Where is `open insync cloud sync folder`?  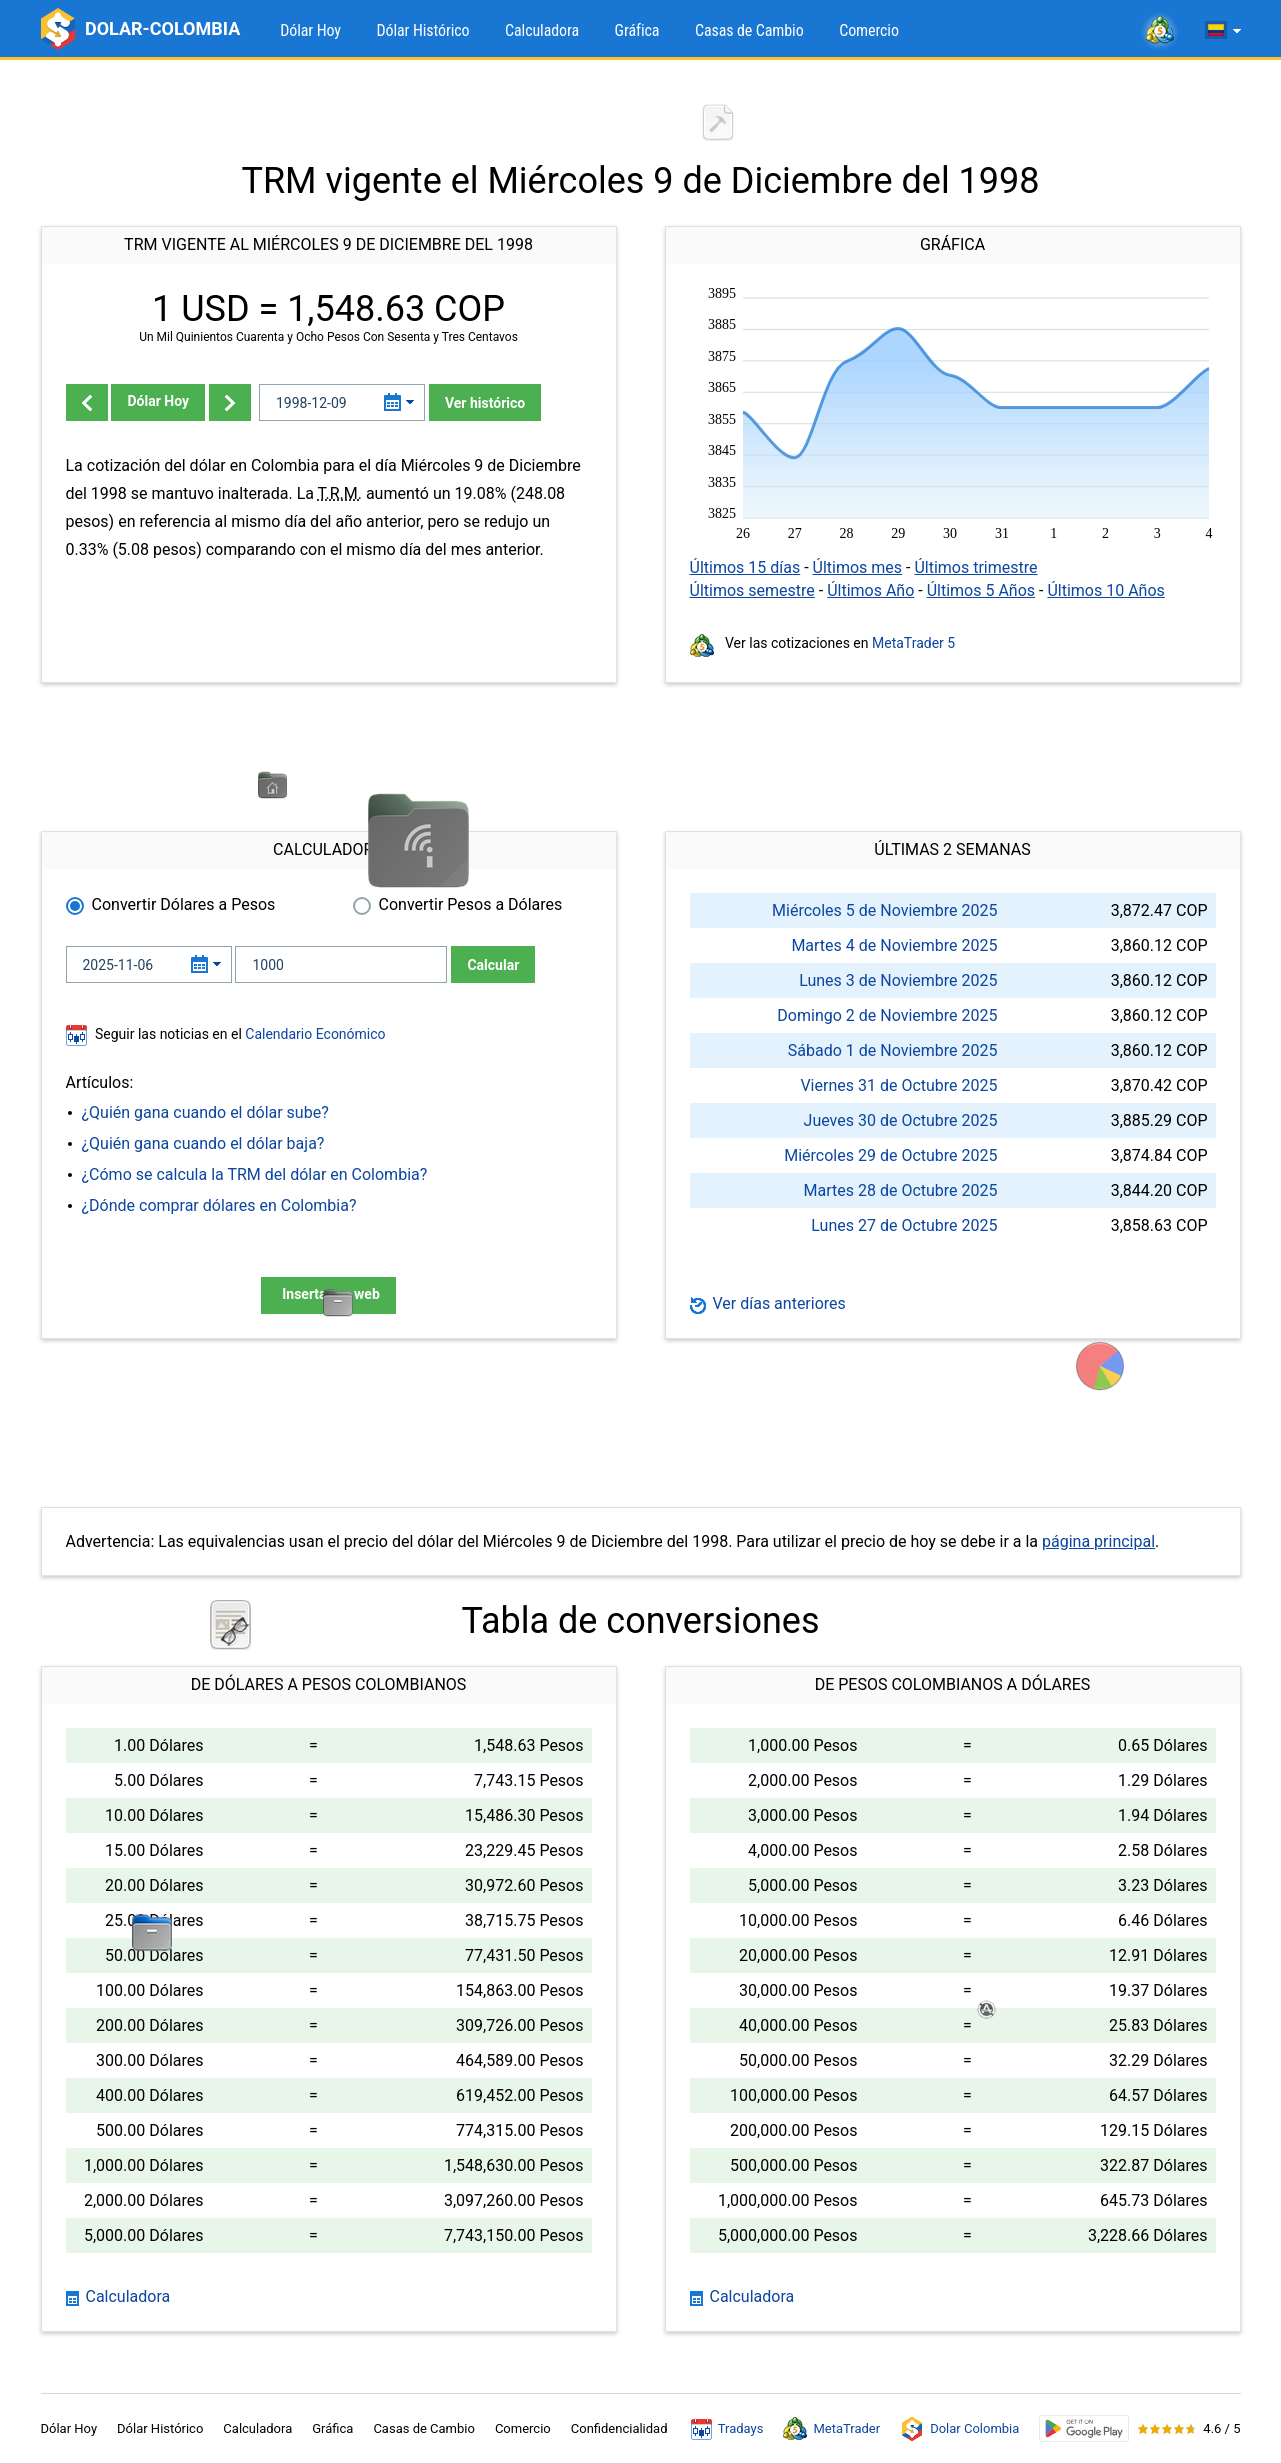 open insync cloud sync folder is located at coordinates (418, 840).